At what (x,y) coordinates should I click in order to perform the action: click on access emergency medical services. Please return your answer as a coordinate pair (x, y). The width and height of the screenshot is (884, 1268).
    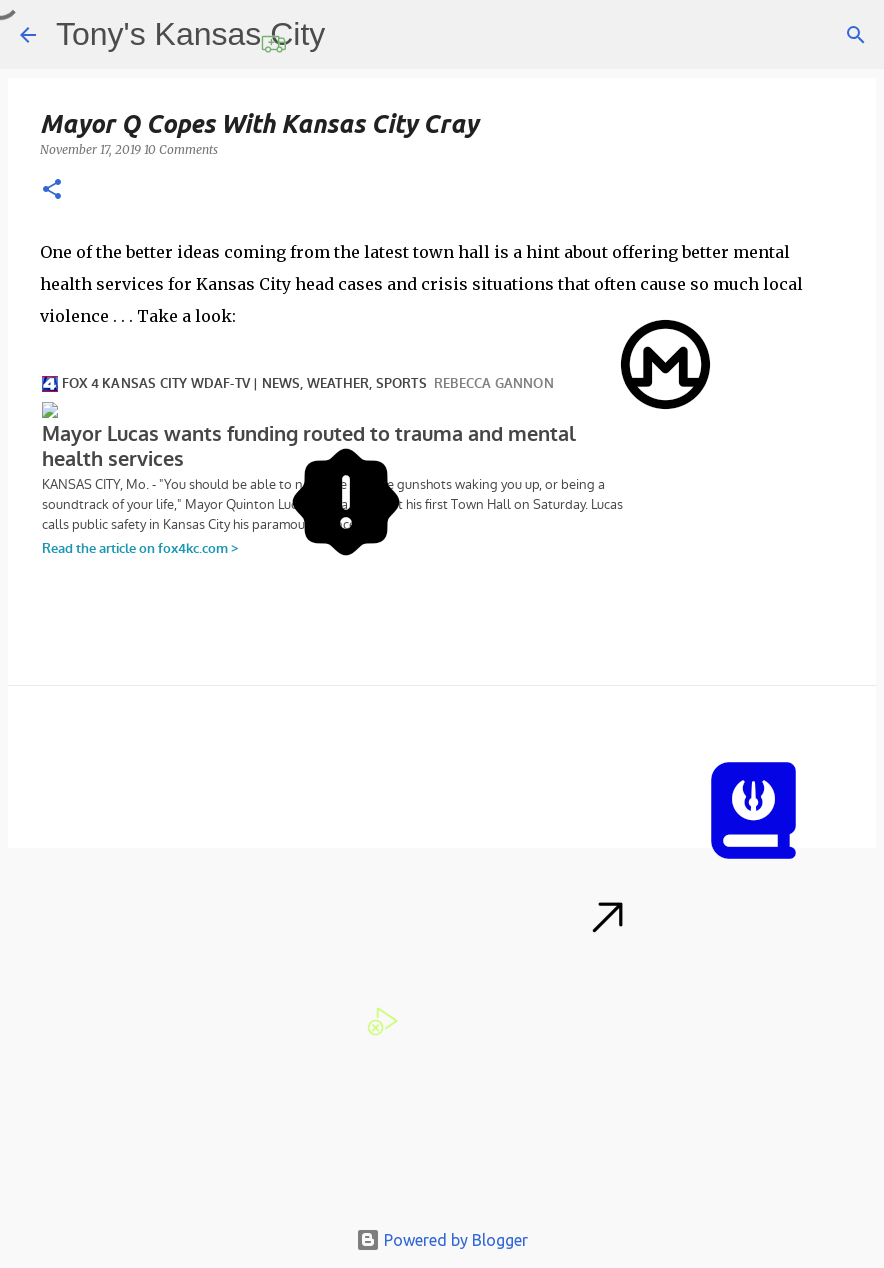
    Looking at the image, I should click on (273, 43).